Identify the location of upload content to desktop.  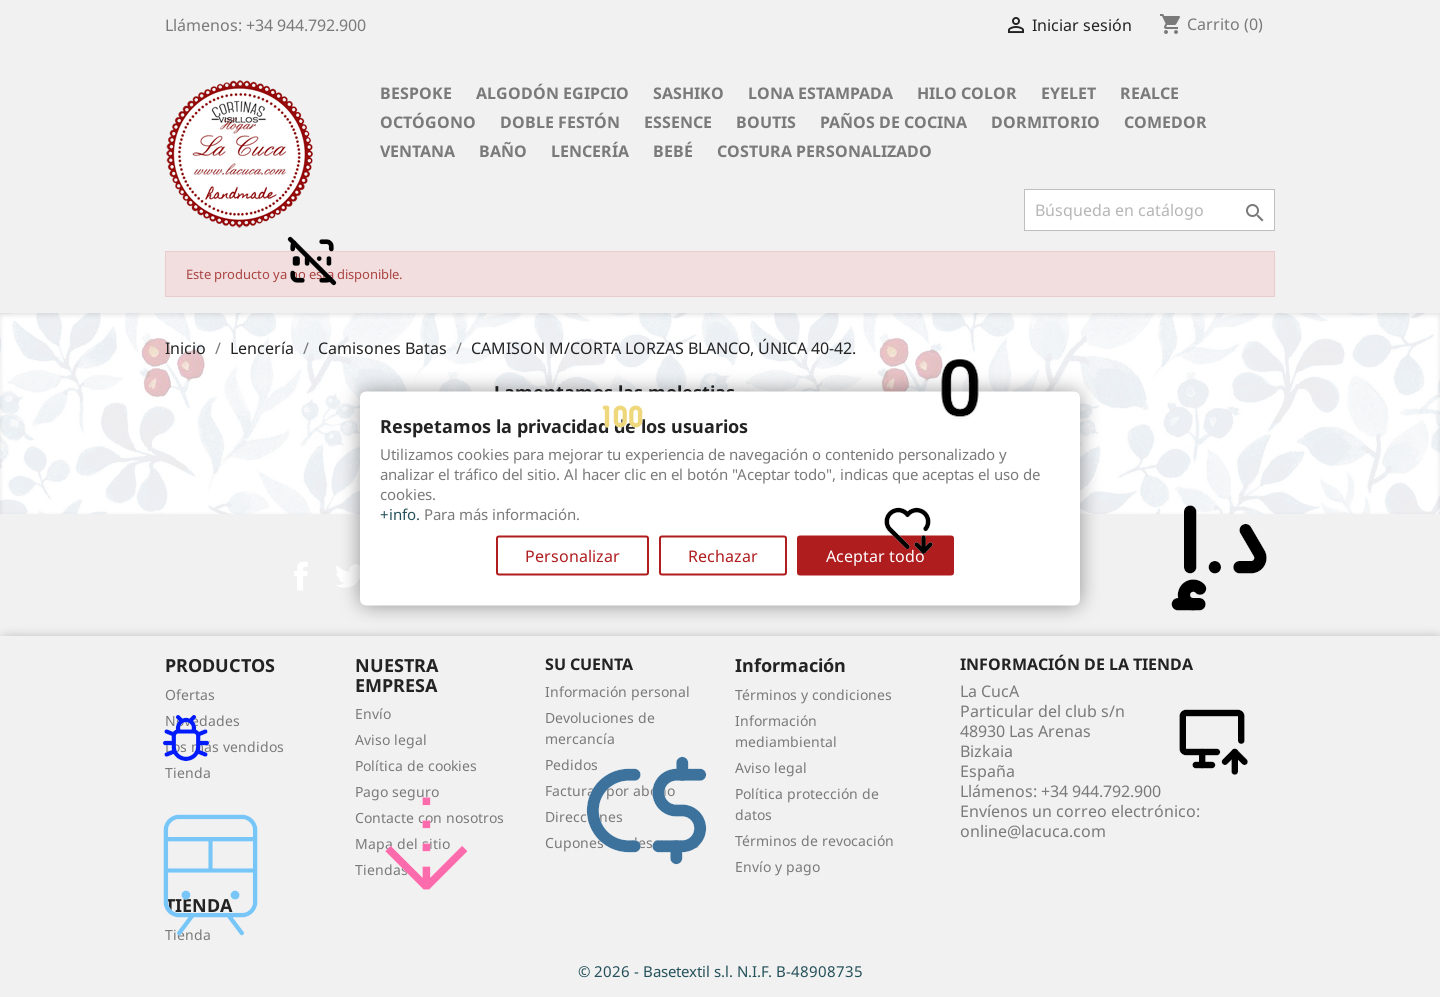
(1212, 739).